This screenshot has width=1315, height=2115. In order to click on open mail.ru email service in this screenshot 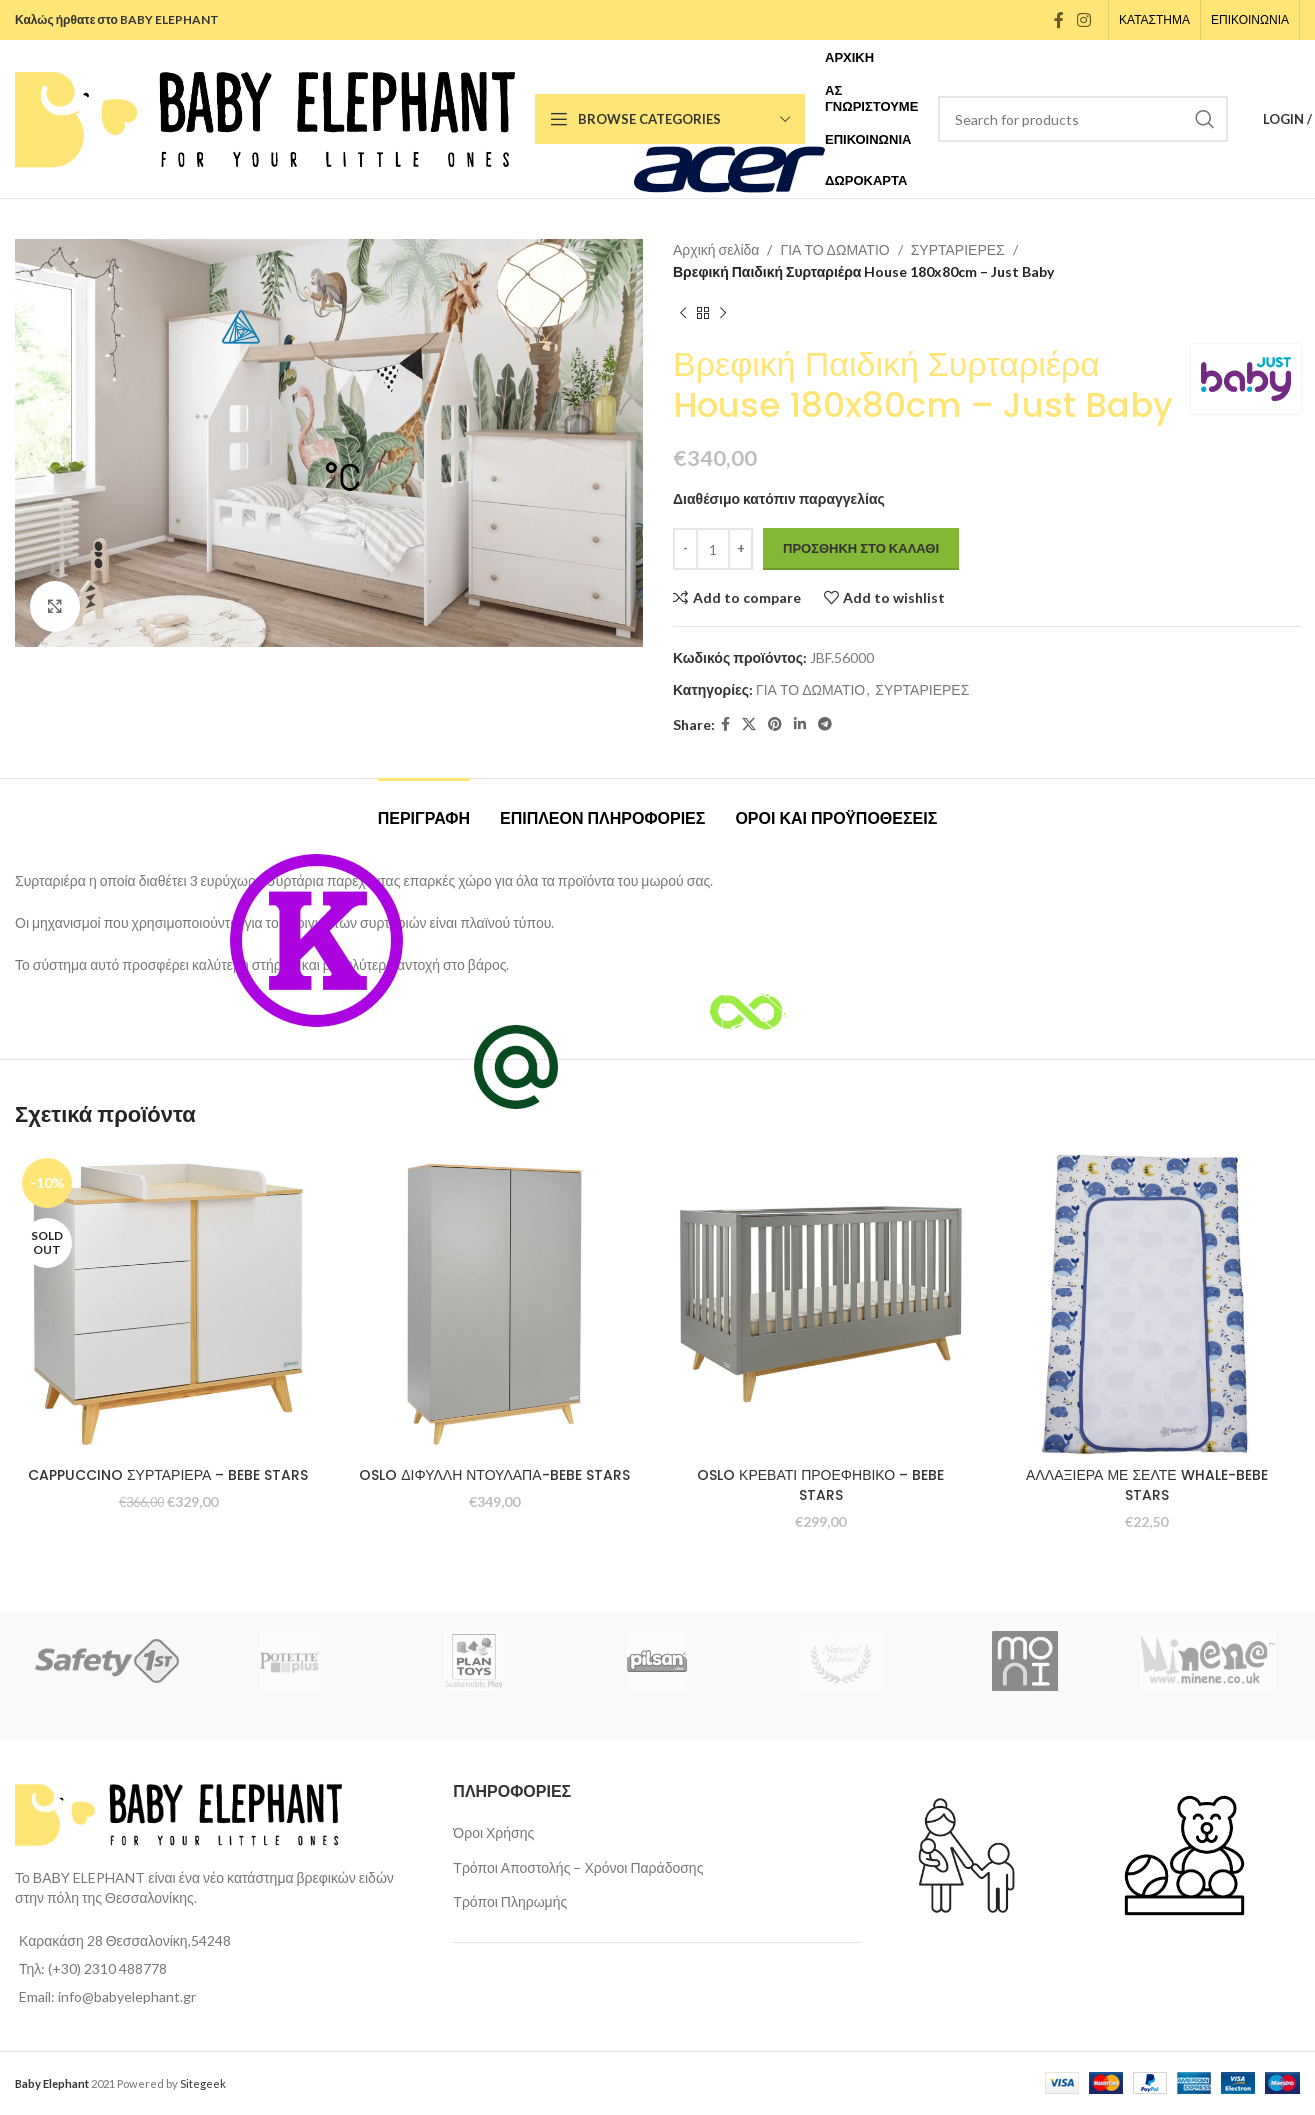, I will do `click(516, 1067)`.